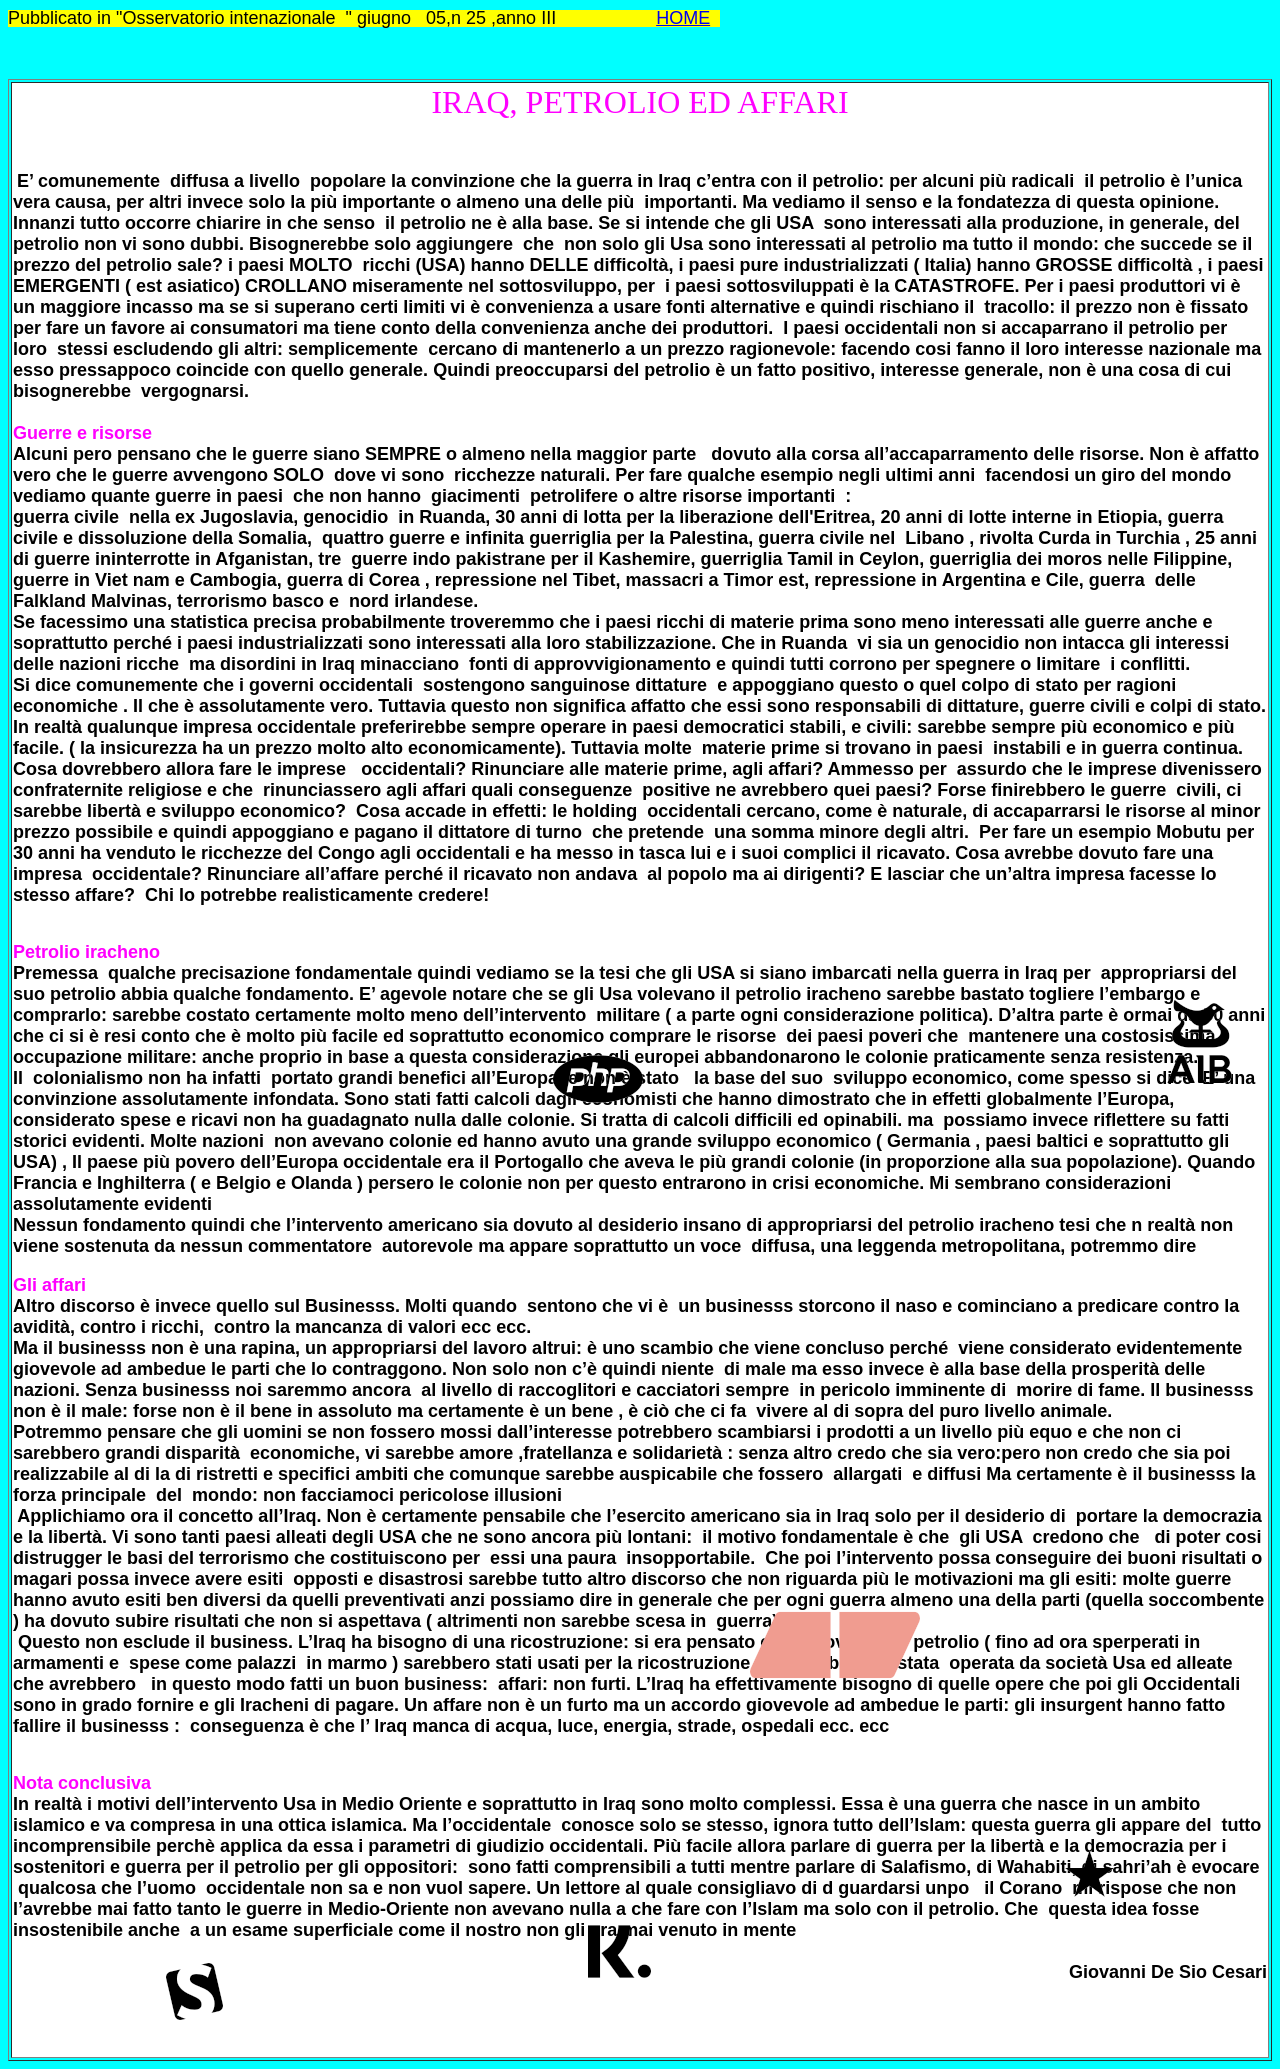 The height and width of the screenshot is (2069, 1280). Describe the element at coordinates (194, 1991) in the screenshot. I see `visit smashing magazine website` at that location.